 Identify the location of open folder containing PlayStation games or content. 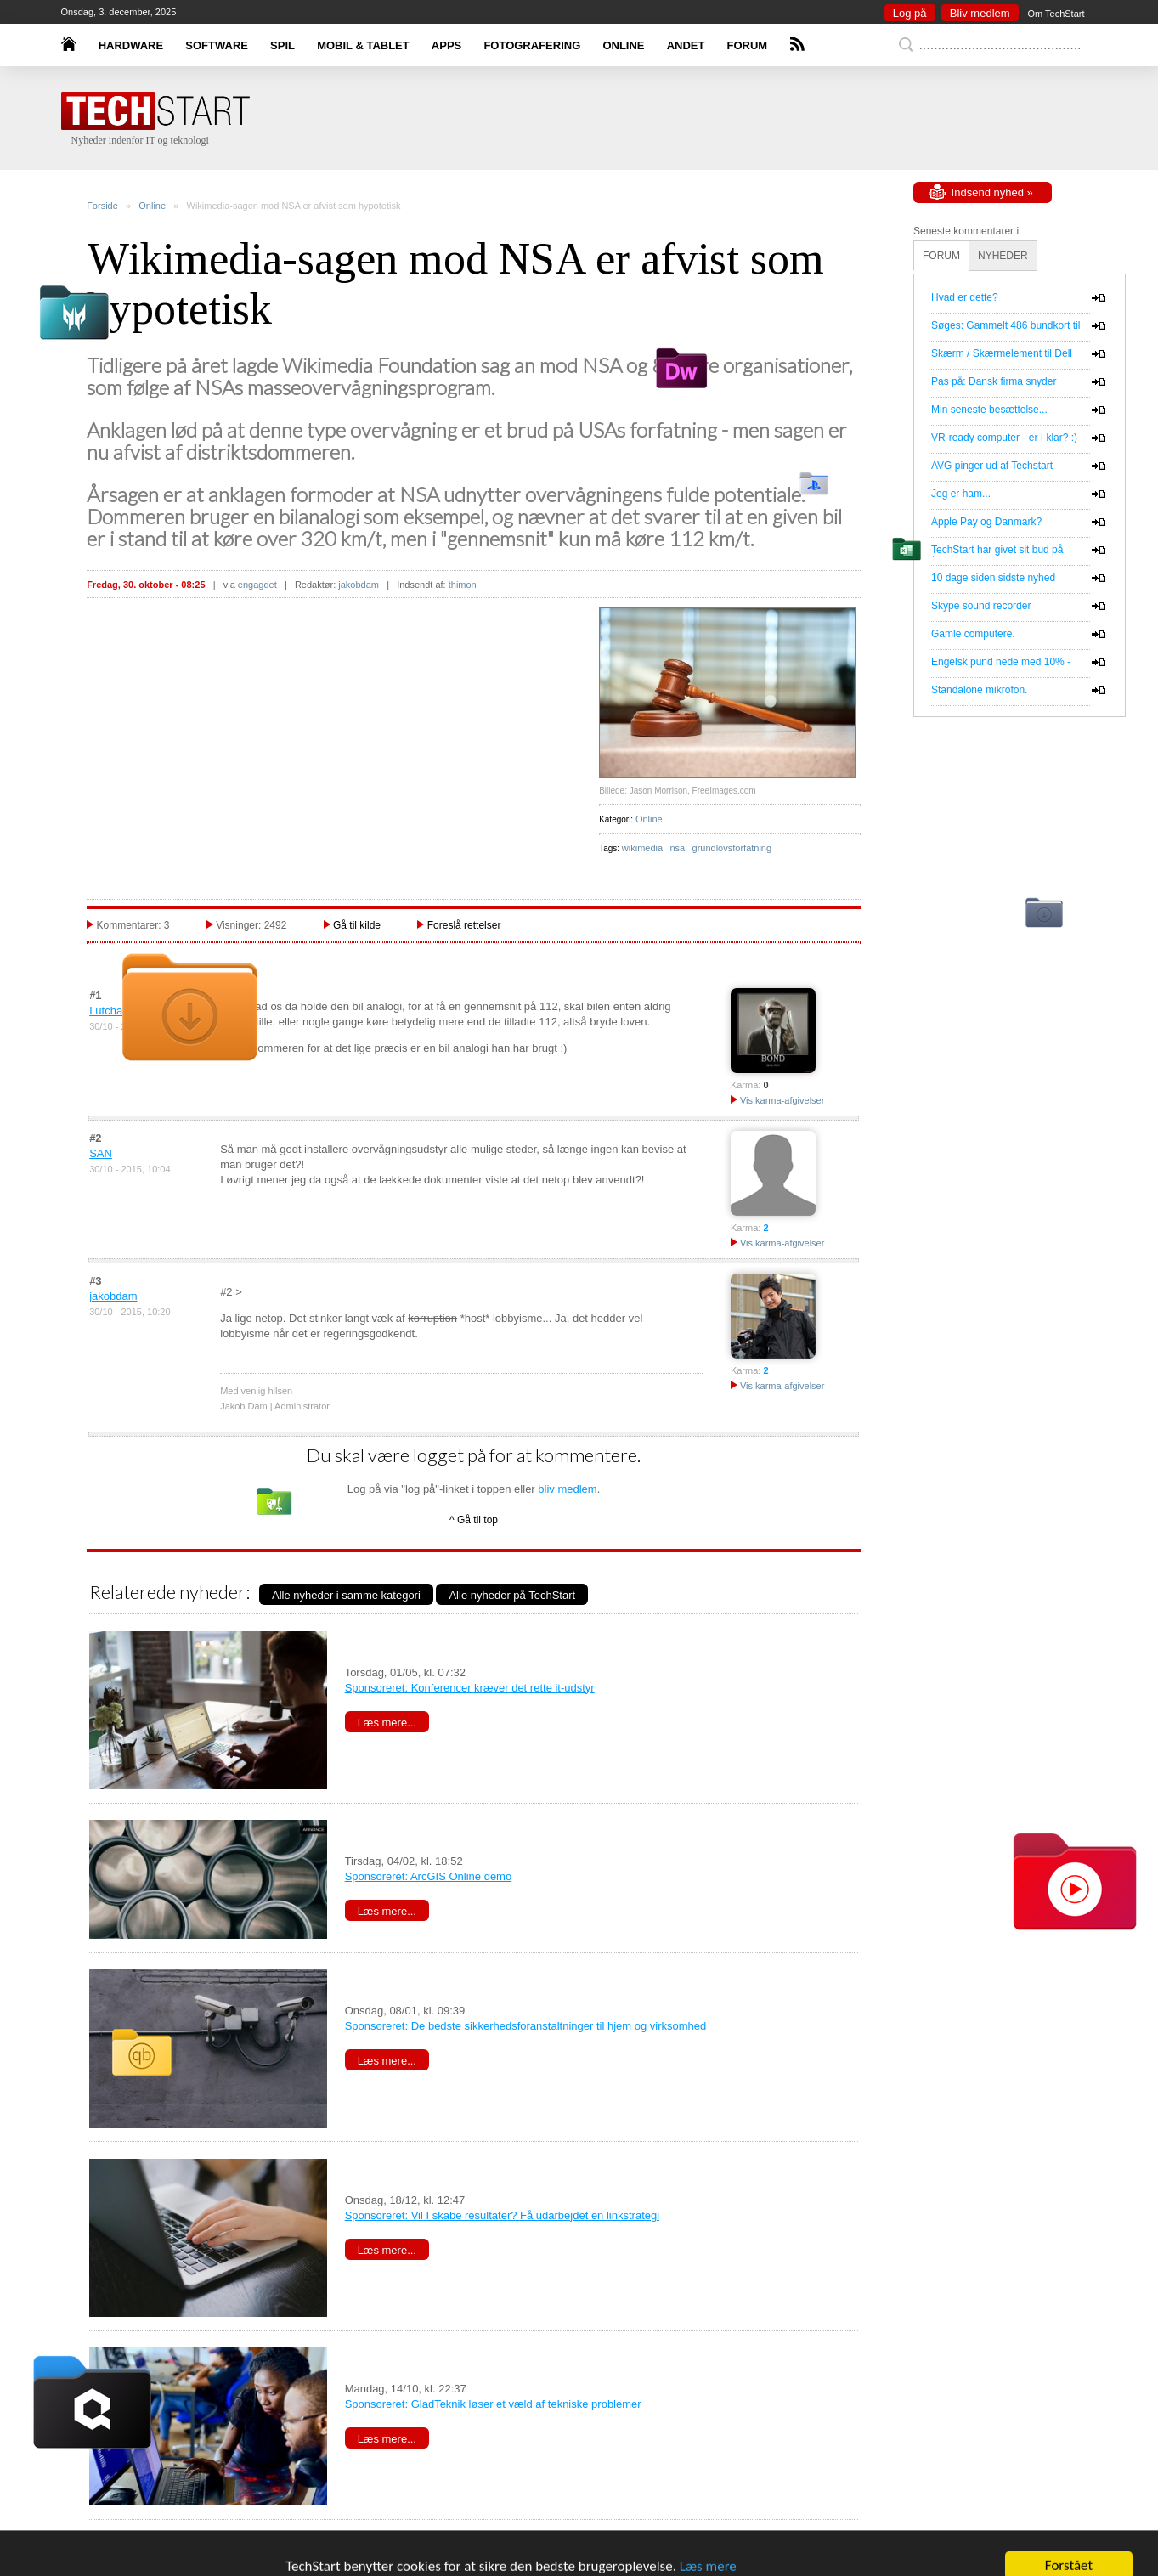
(814, 484).